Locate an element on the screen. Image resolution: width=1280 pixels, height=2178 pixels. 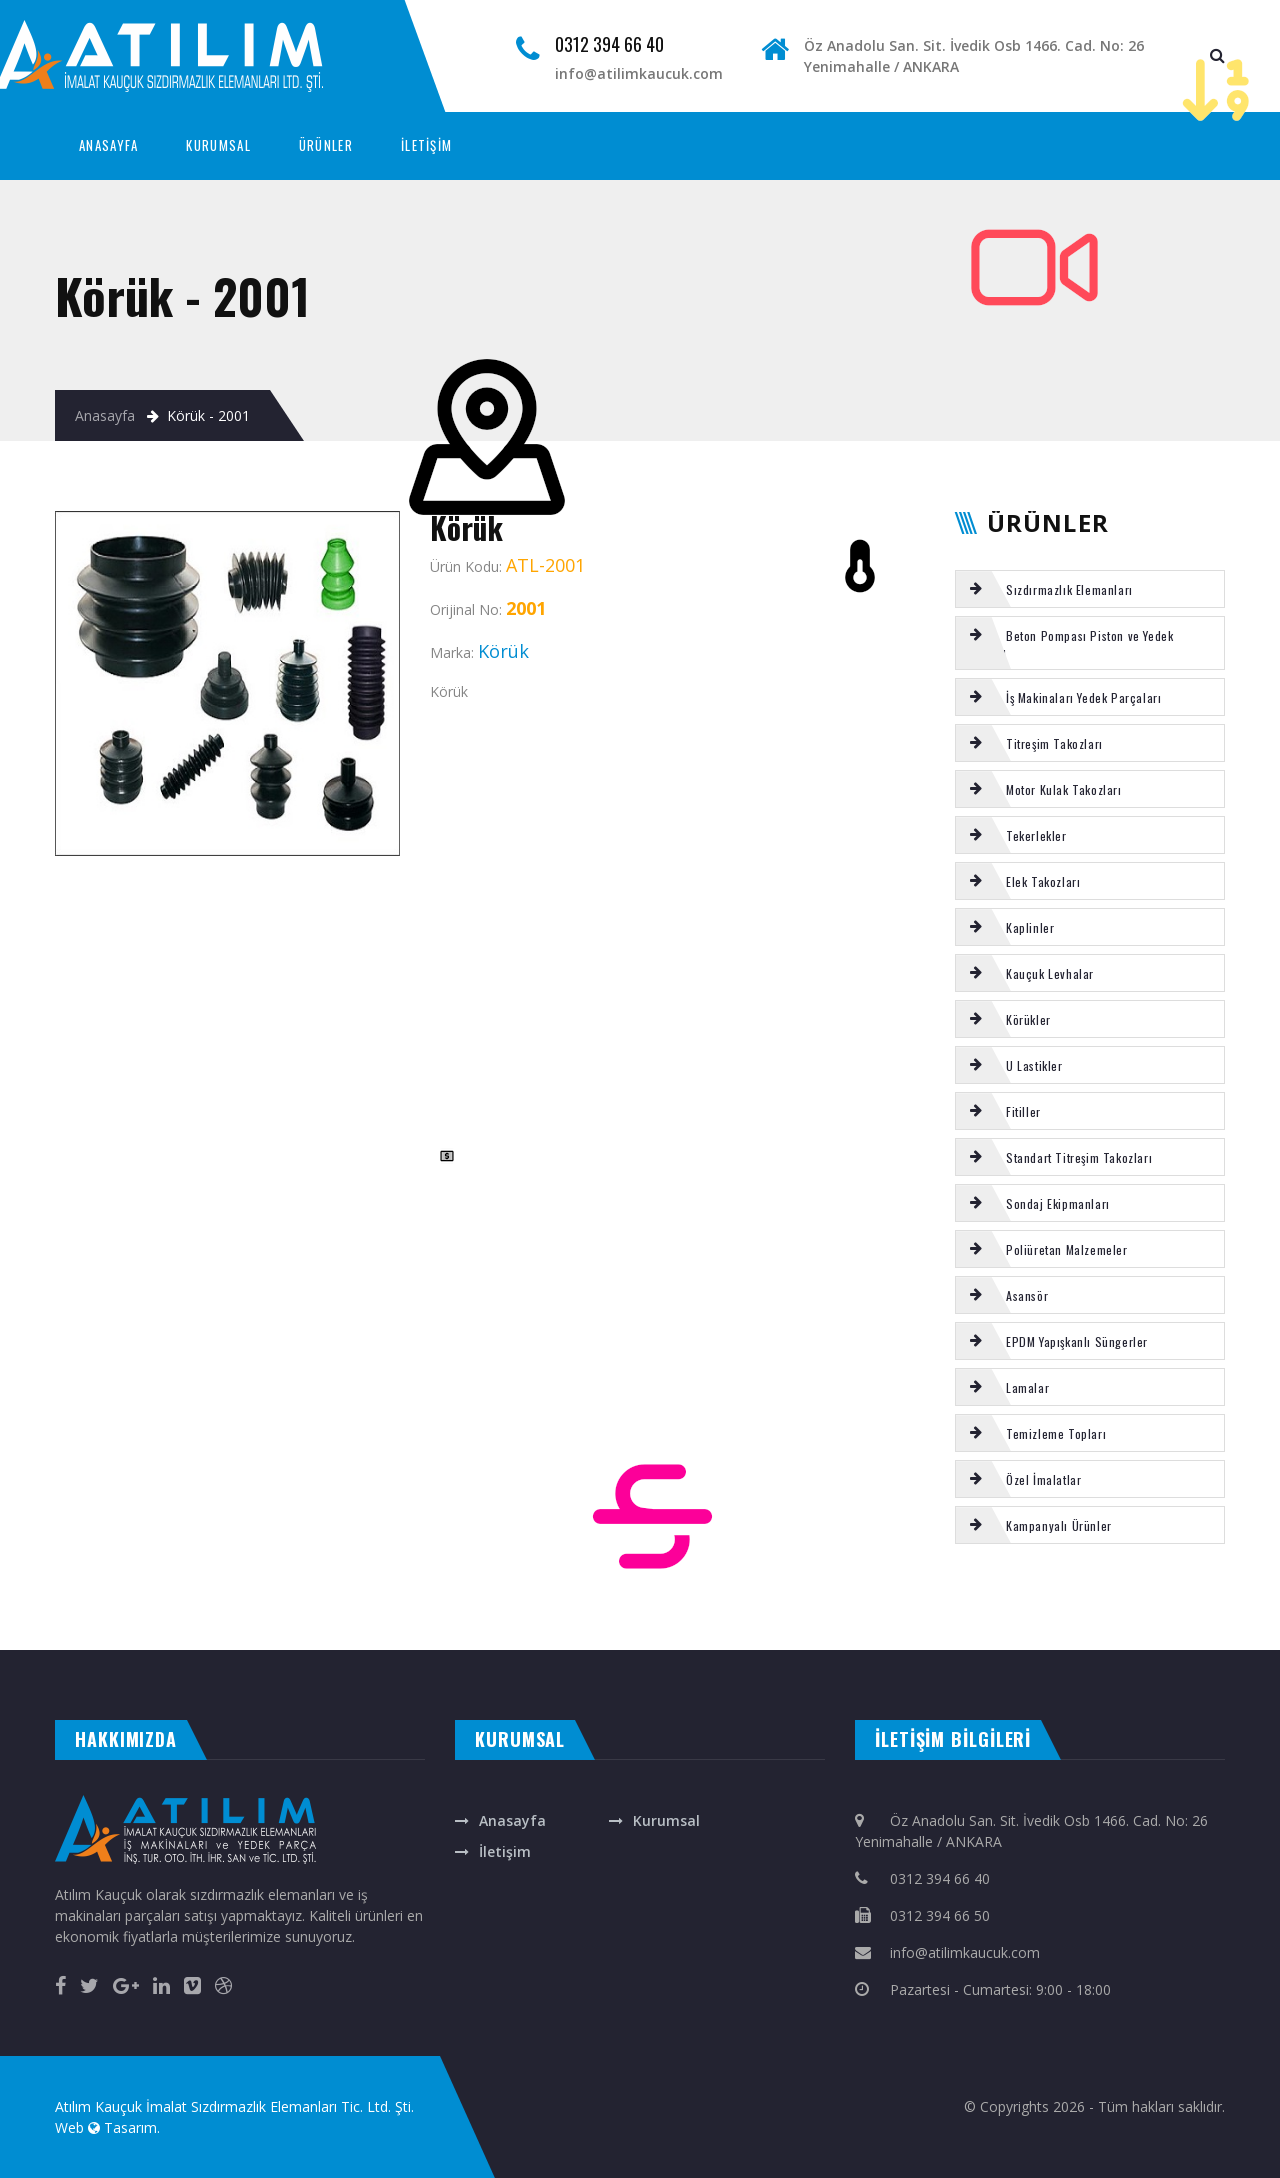
indicates moderate or medium temperature level is located at coordinates (860, 566).